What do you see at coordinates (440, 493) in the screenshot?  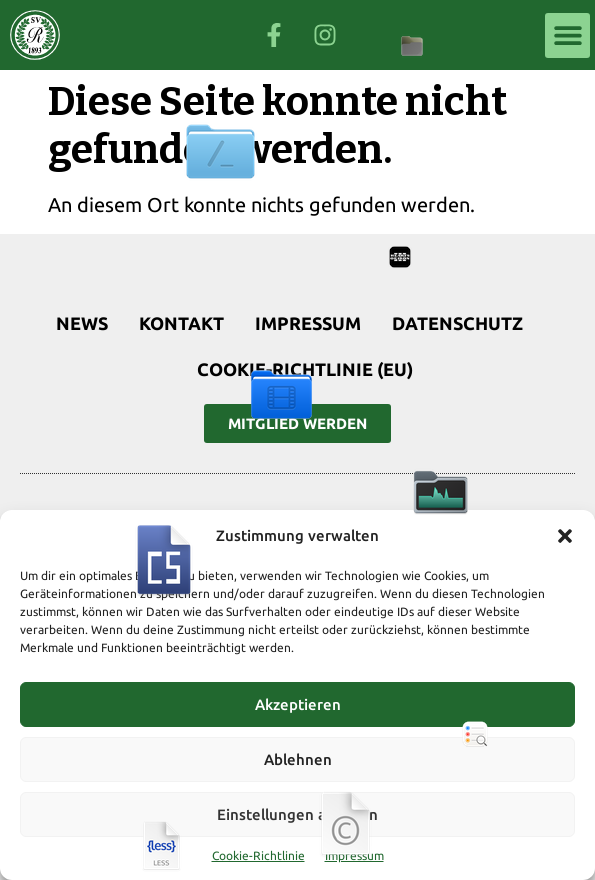 I see `open system monitoring files` at bounding box center [440, 493].